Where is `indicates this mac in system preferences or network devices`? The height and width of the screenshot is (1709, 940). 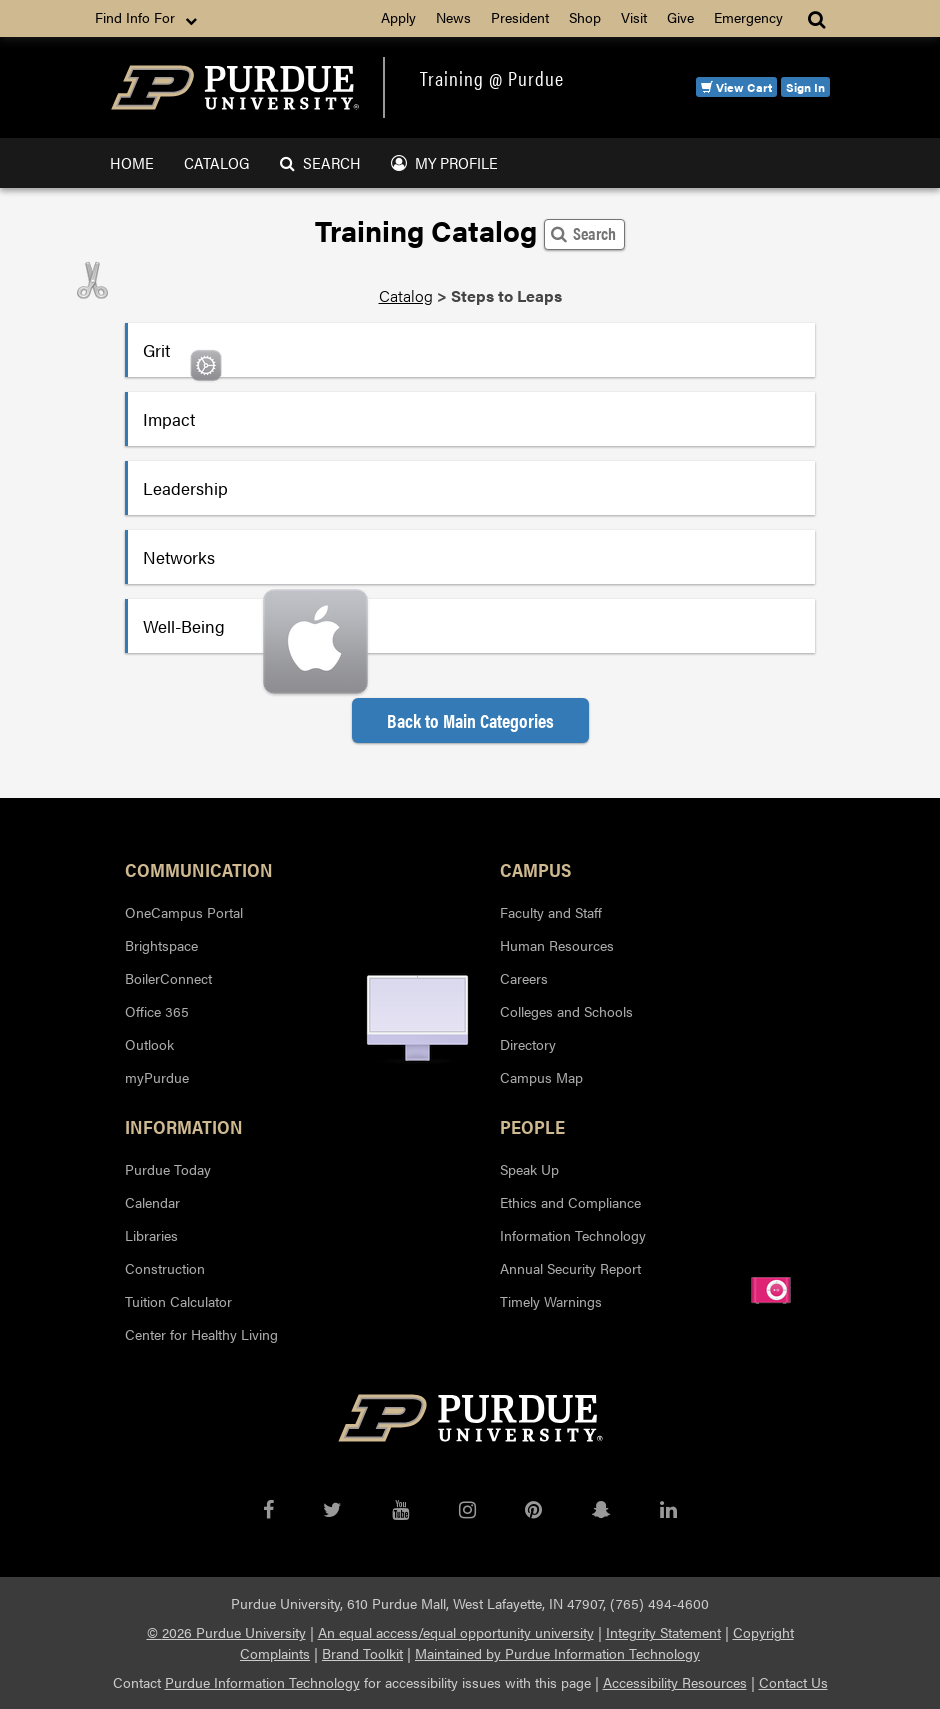 indicates this mac in system preferences or network devices is located at coordinates (417, 1016).